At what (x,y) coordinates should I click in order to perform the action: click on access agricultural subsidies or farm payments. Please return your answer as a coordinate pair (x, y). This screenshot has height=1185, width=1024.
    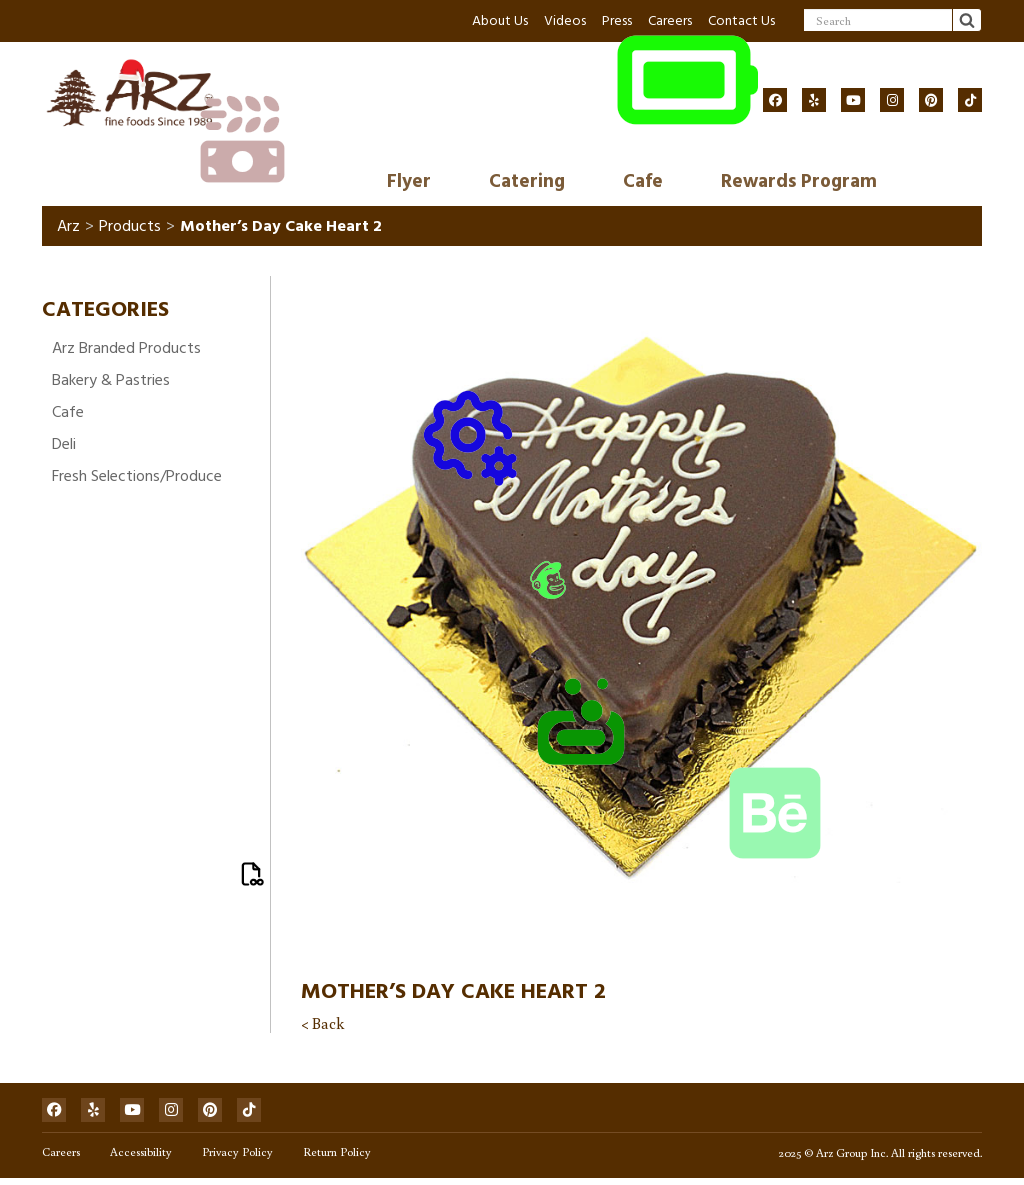
    Looking at the image, I should click on (242, 140).